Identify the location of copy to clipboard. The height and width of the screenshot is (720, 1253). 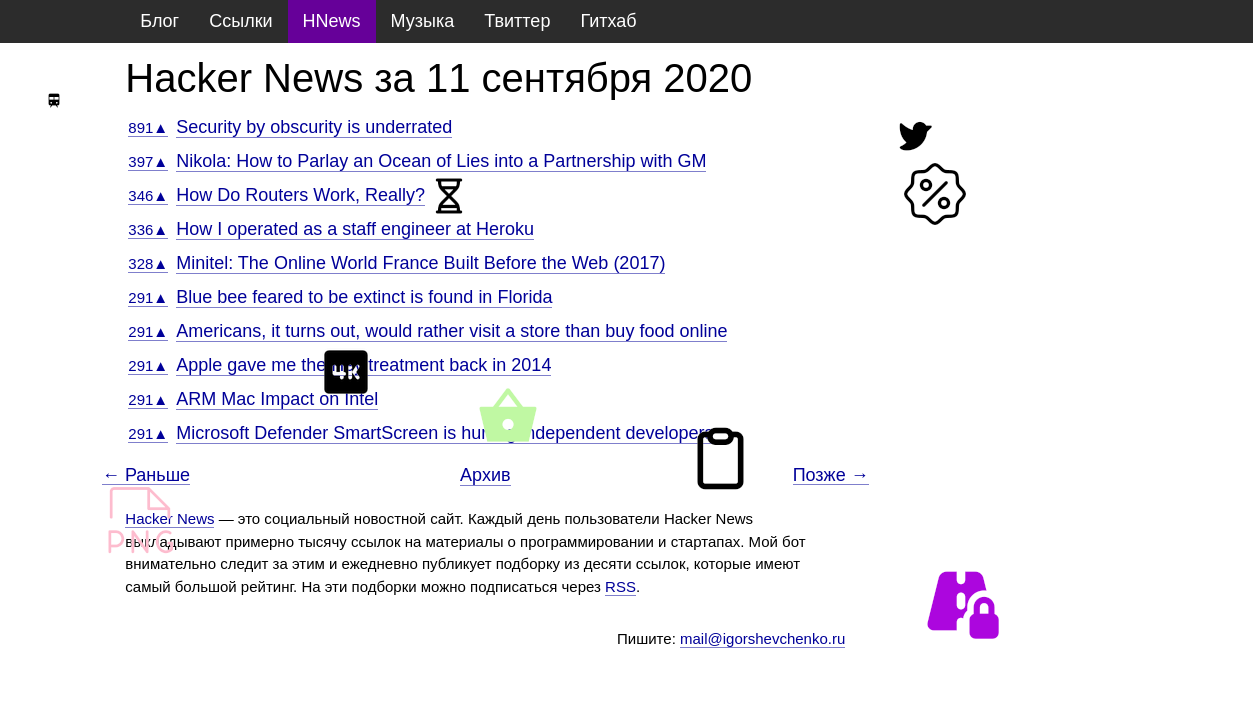
(720, 458).